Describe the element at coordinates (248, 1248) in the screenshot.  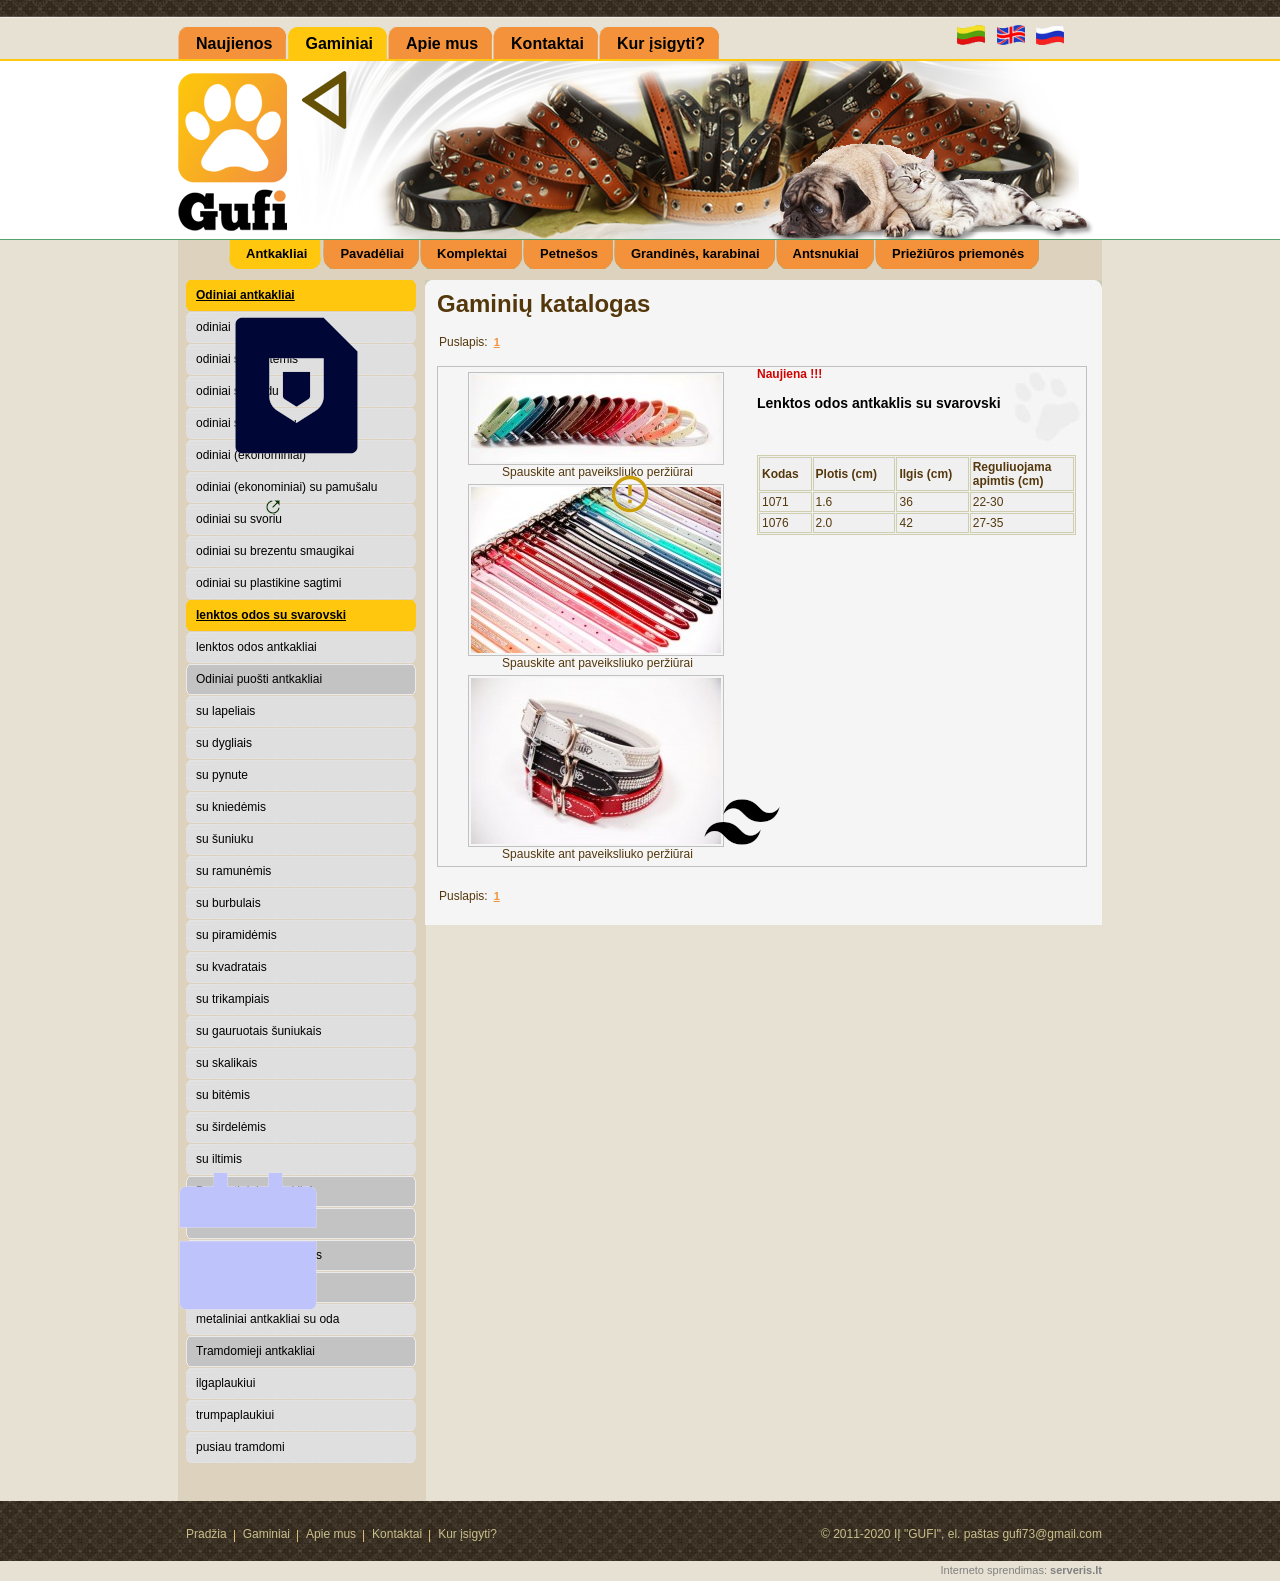
I see `open calendar` at that location.